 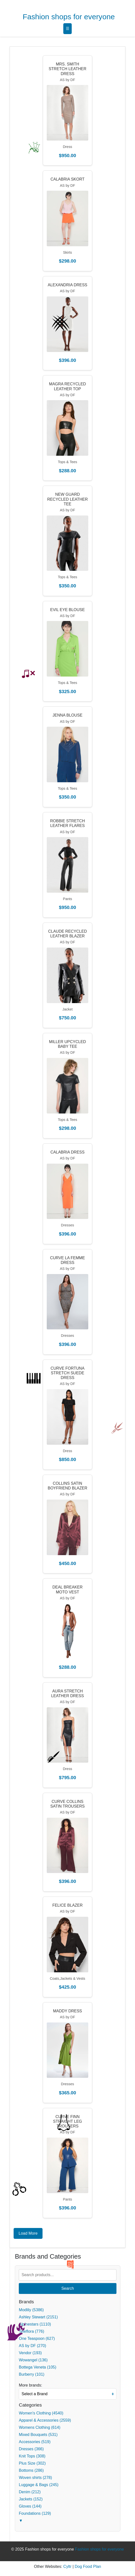 I want to click on access notes or written records, so click(x=70, y=2265).